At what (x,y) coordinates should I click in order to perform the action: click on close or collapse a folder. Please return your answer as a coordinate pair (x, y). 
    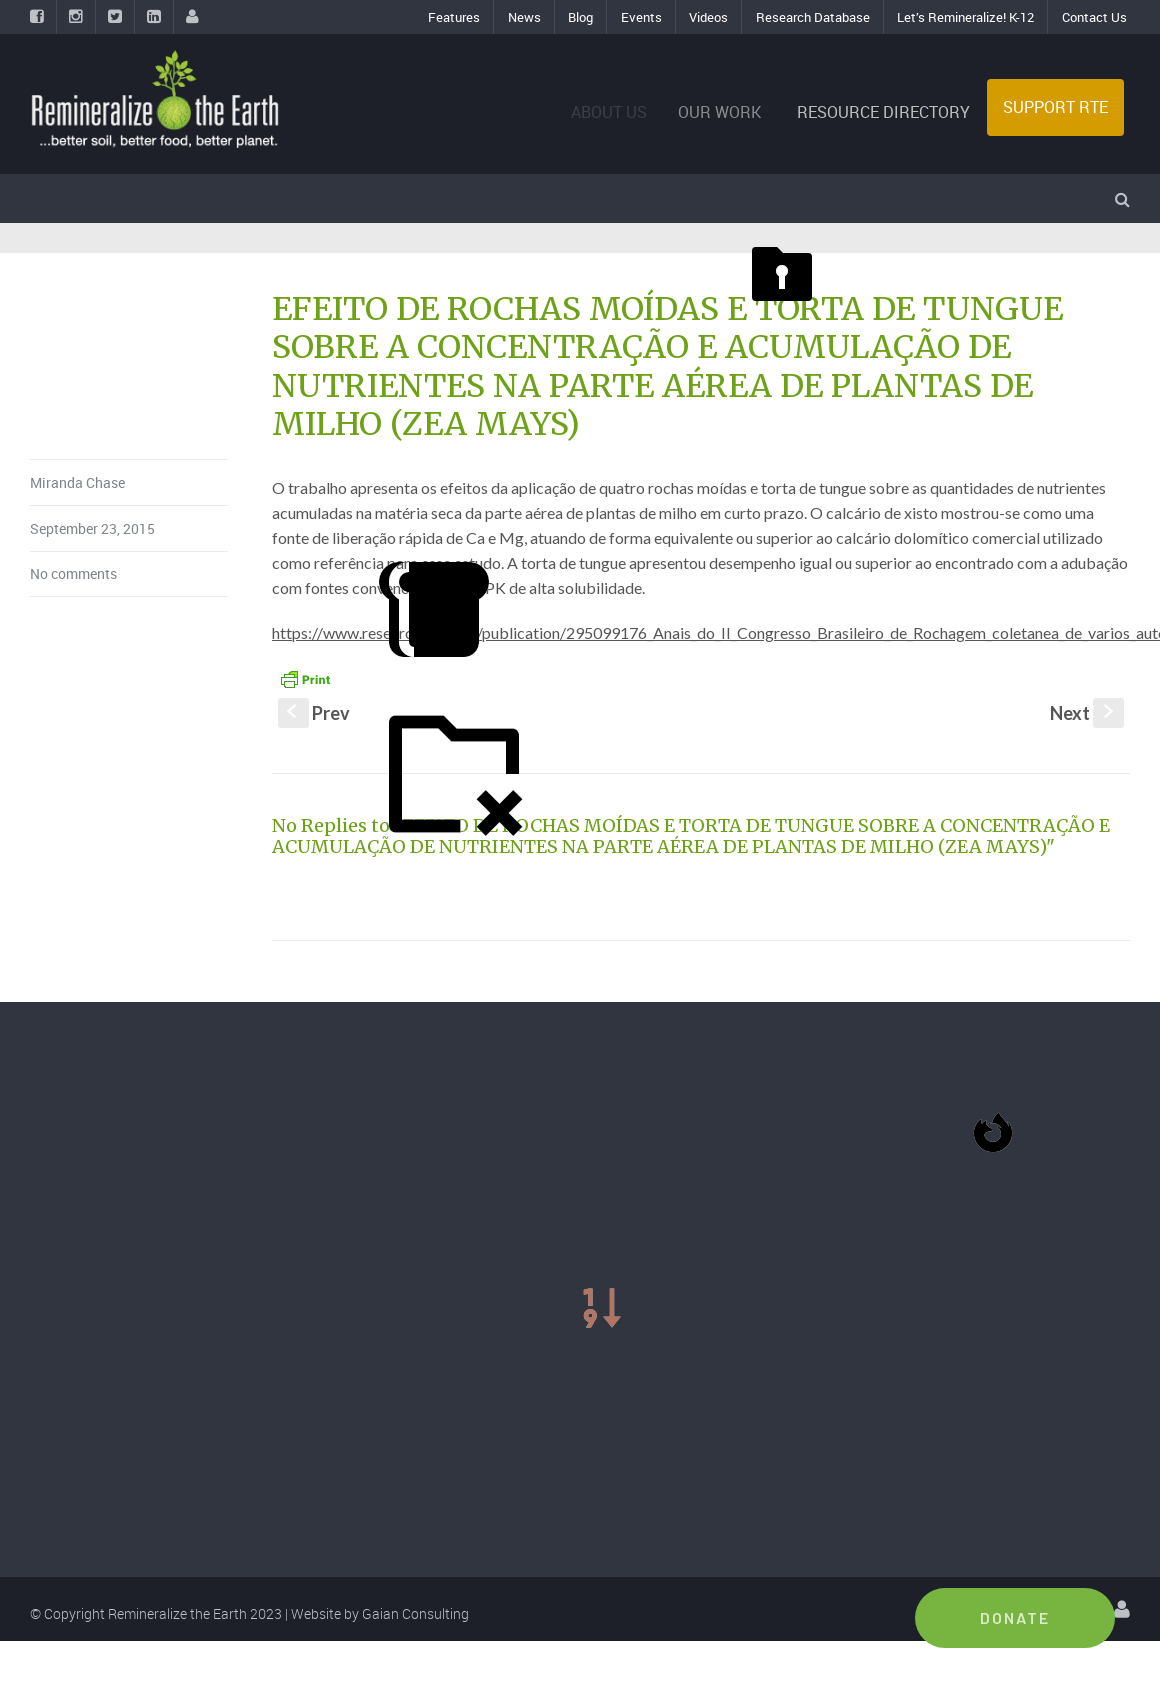
    Looking at the image, I should click on (454, 774).